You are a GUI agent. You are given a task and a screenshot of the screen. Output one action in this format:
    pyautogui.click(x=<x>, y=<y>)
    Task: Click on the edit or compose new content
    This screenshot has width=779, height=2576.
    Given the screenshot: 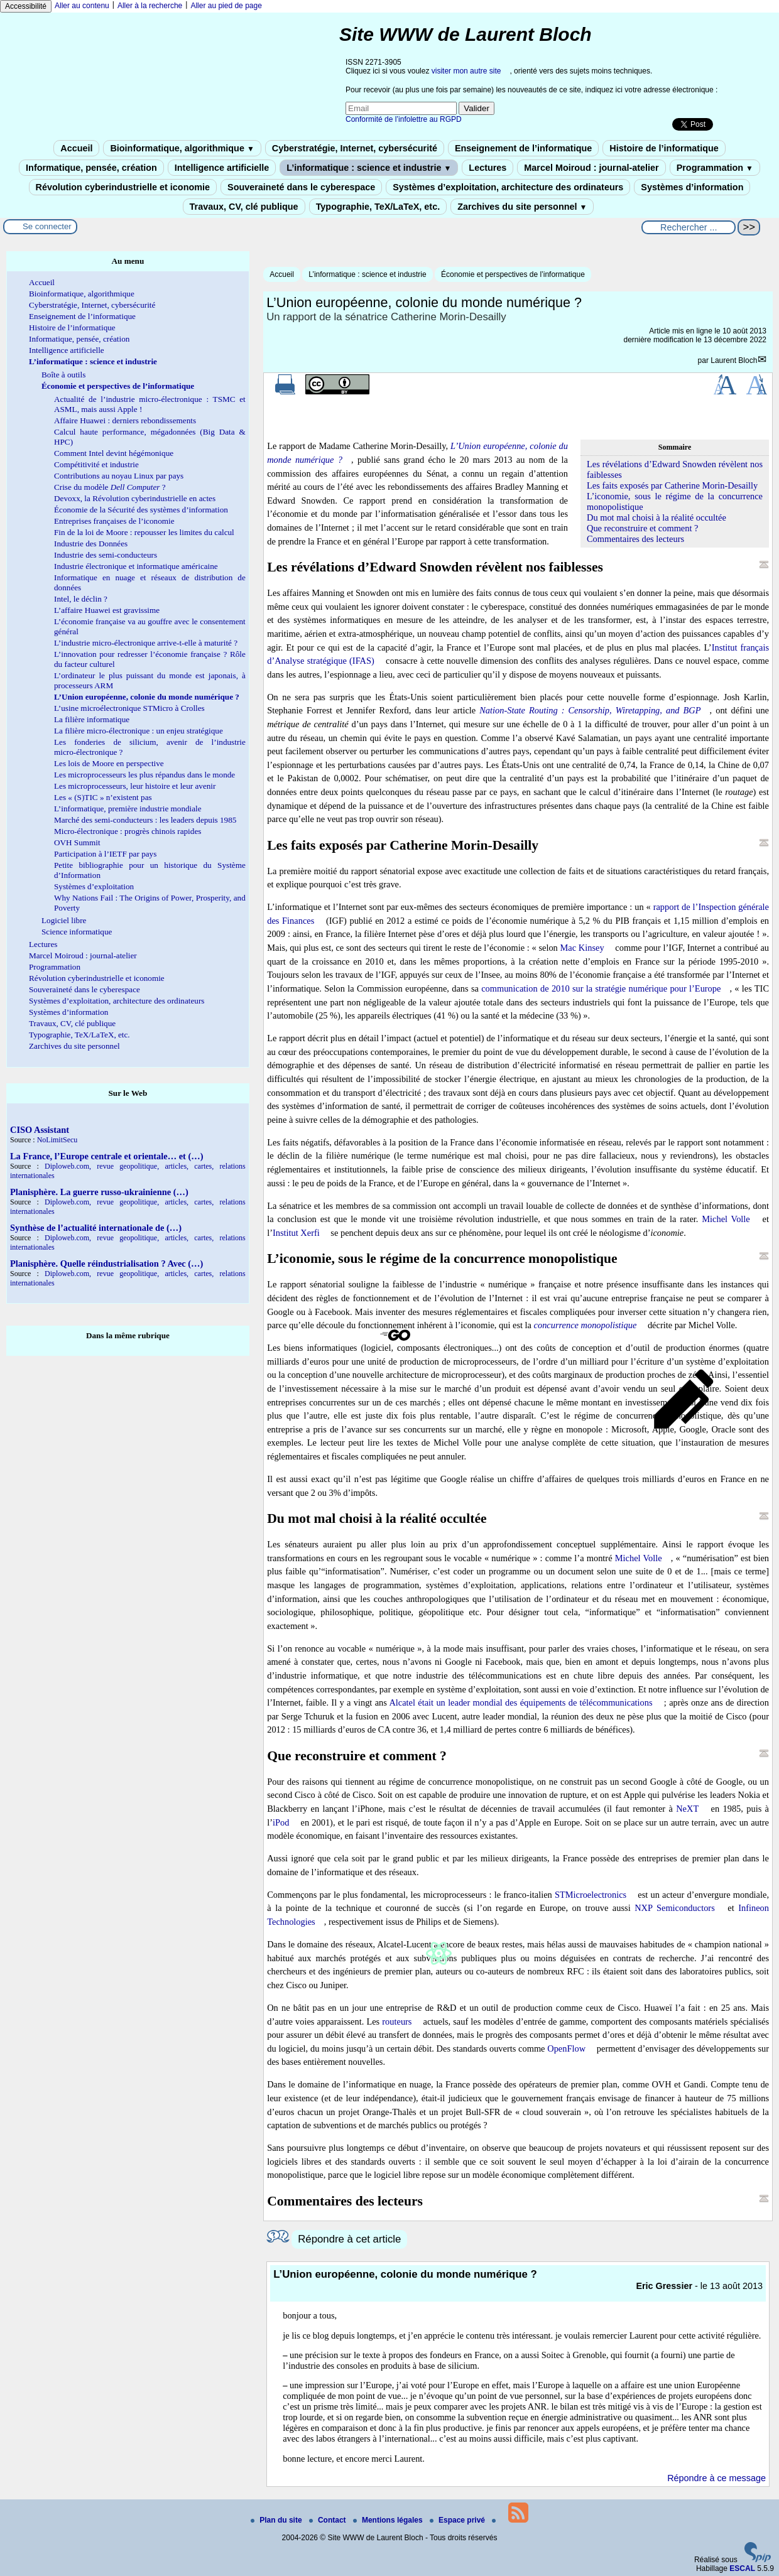 What is the action you would take?
    pyautogui.click(x=682, y=1400)
    